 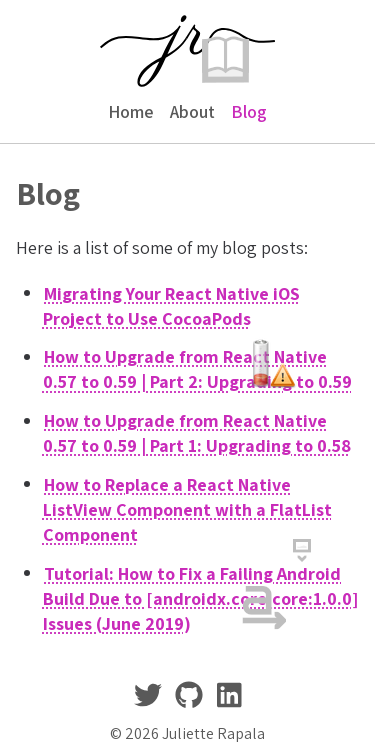 I want to click on open the dictionary application, so click(x=227, y=58).